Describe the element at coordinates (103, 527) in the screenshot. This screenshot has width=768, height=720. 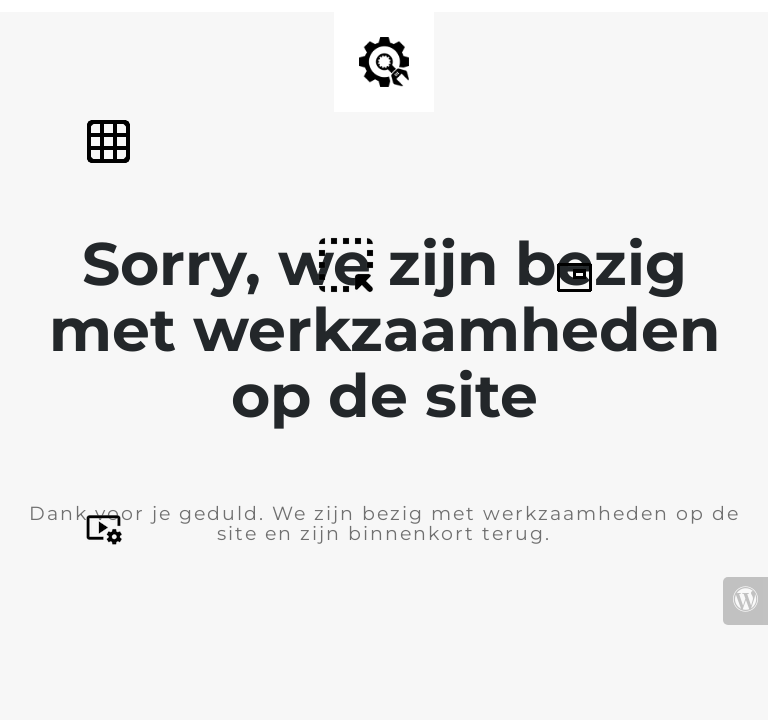
I see `access video playback settings` at that location.